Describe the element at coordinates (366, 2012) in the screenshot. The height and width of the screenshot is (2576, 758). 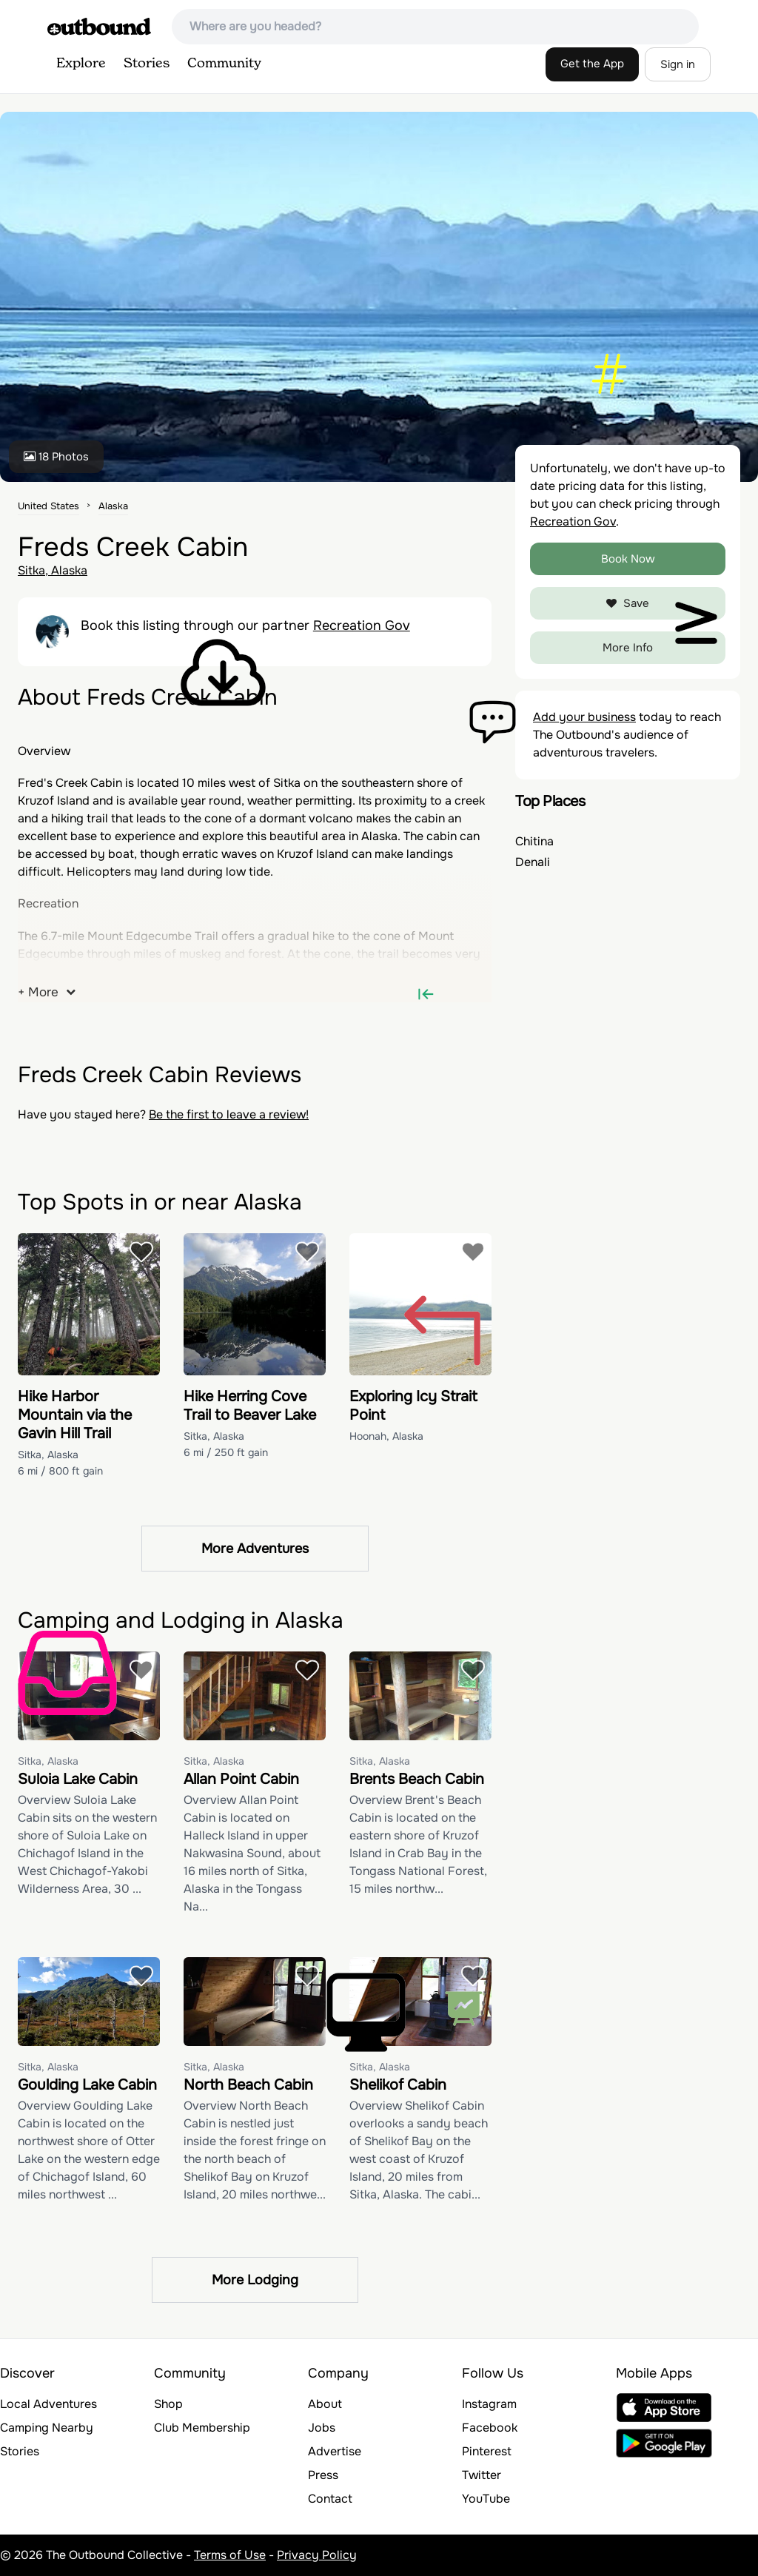
I see `access desktop or computer settings` at that location.